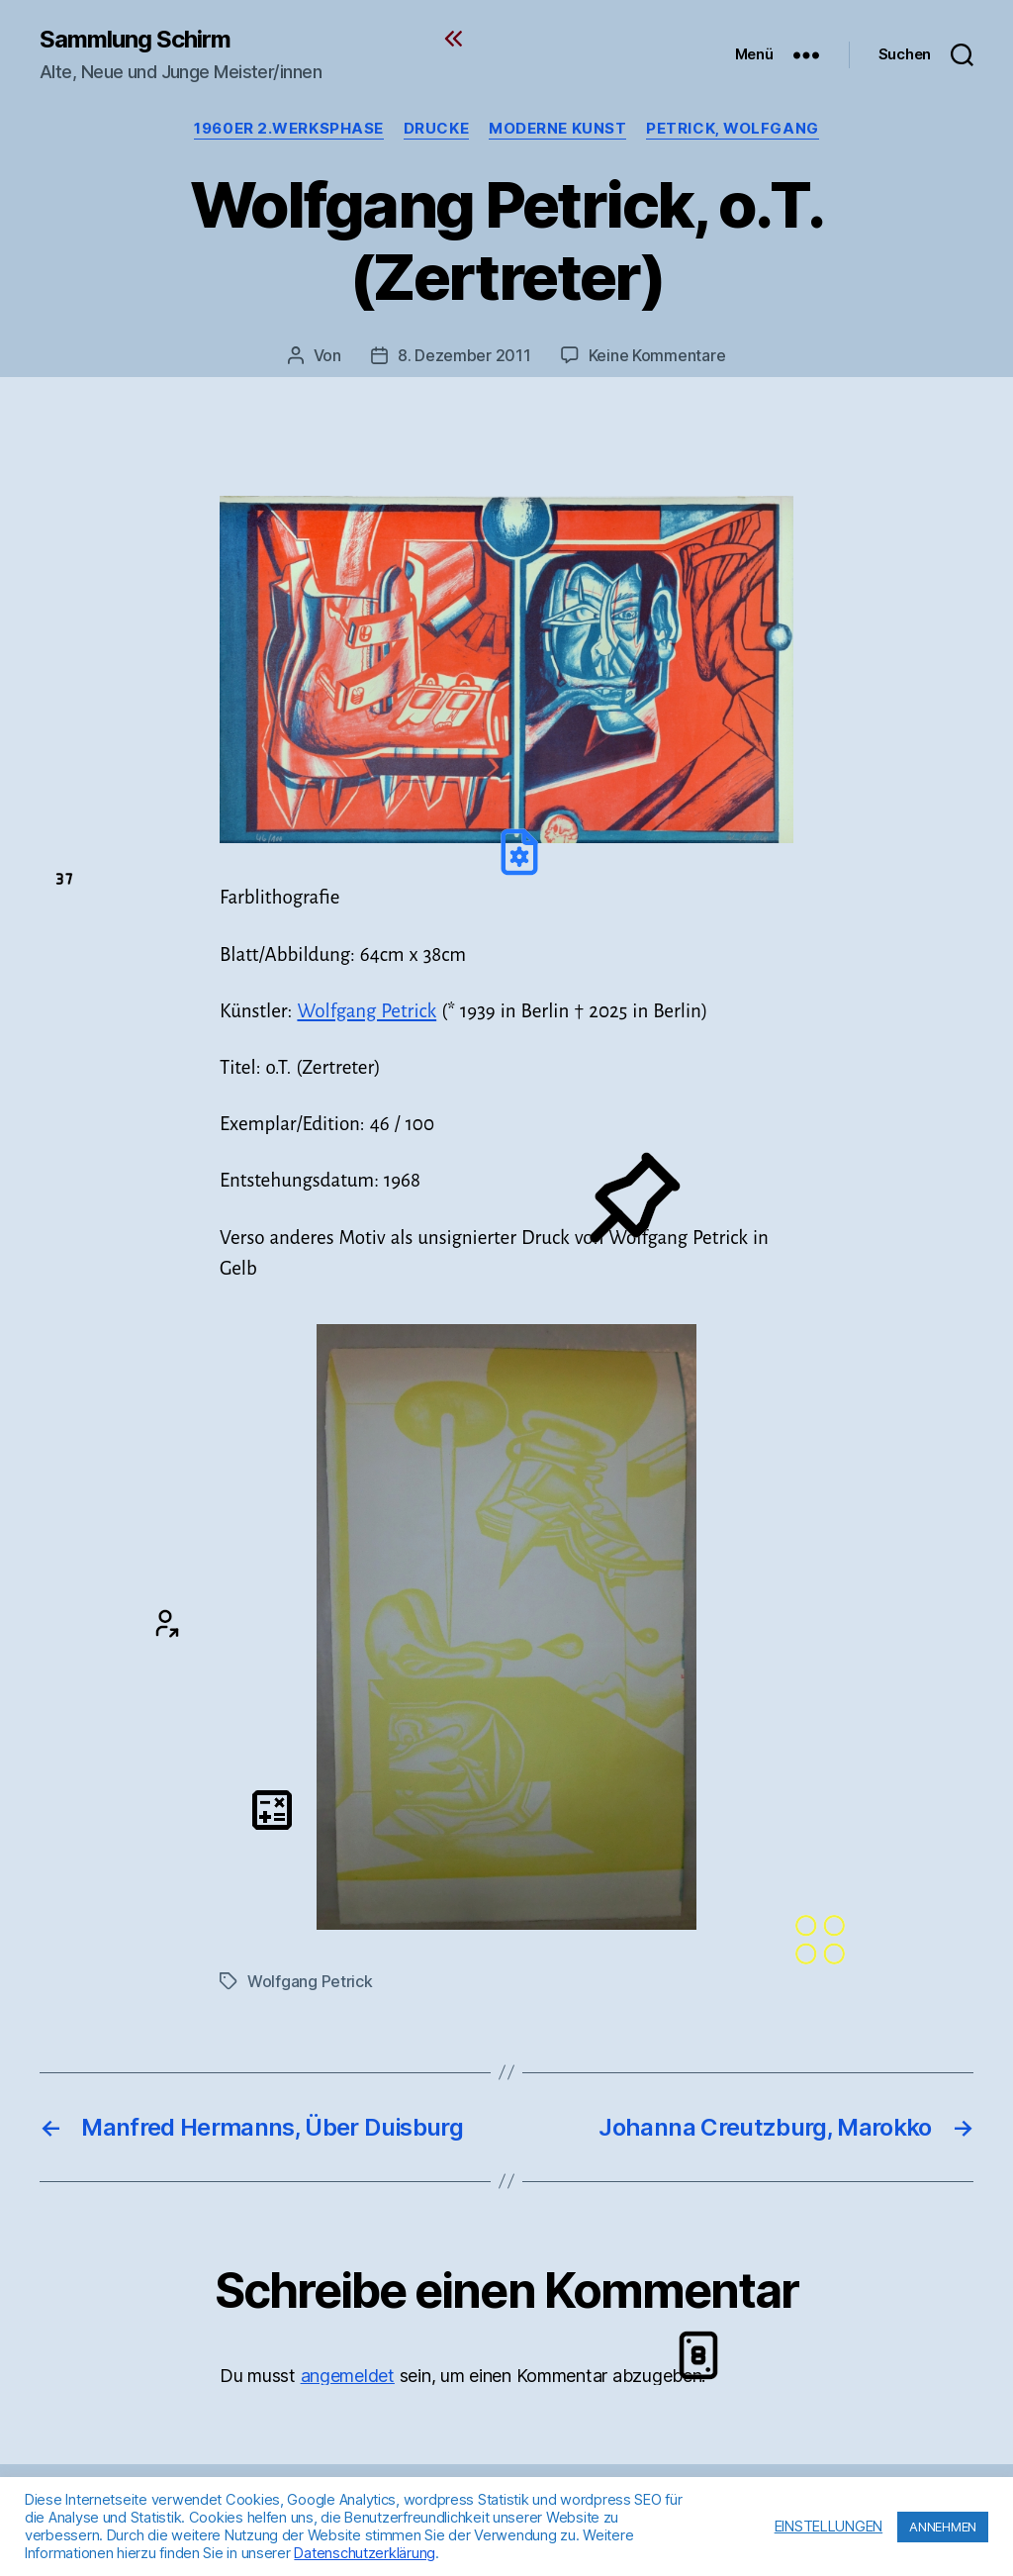 This screenshot has width=1013, height=2576. What do you see at coordinates (820, 1940) in the screenshot?
I see `open app drawer or menu grid` at bounding box center [820, 1940].